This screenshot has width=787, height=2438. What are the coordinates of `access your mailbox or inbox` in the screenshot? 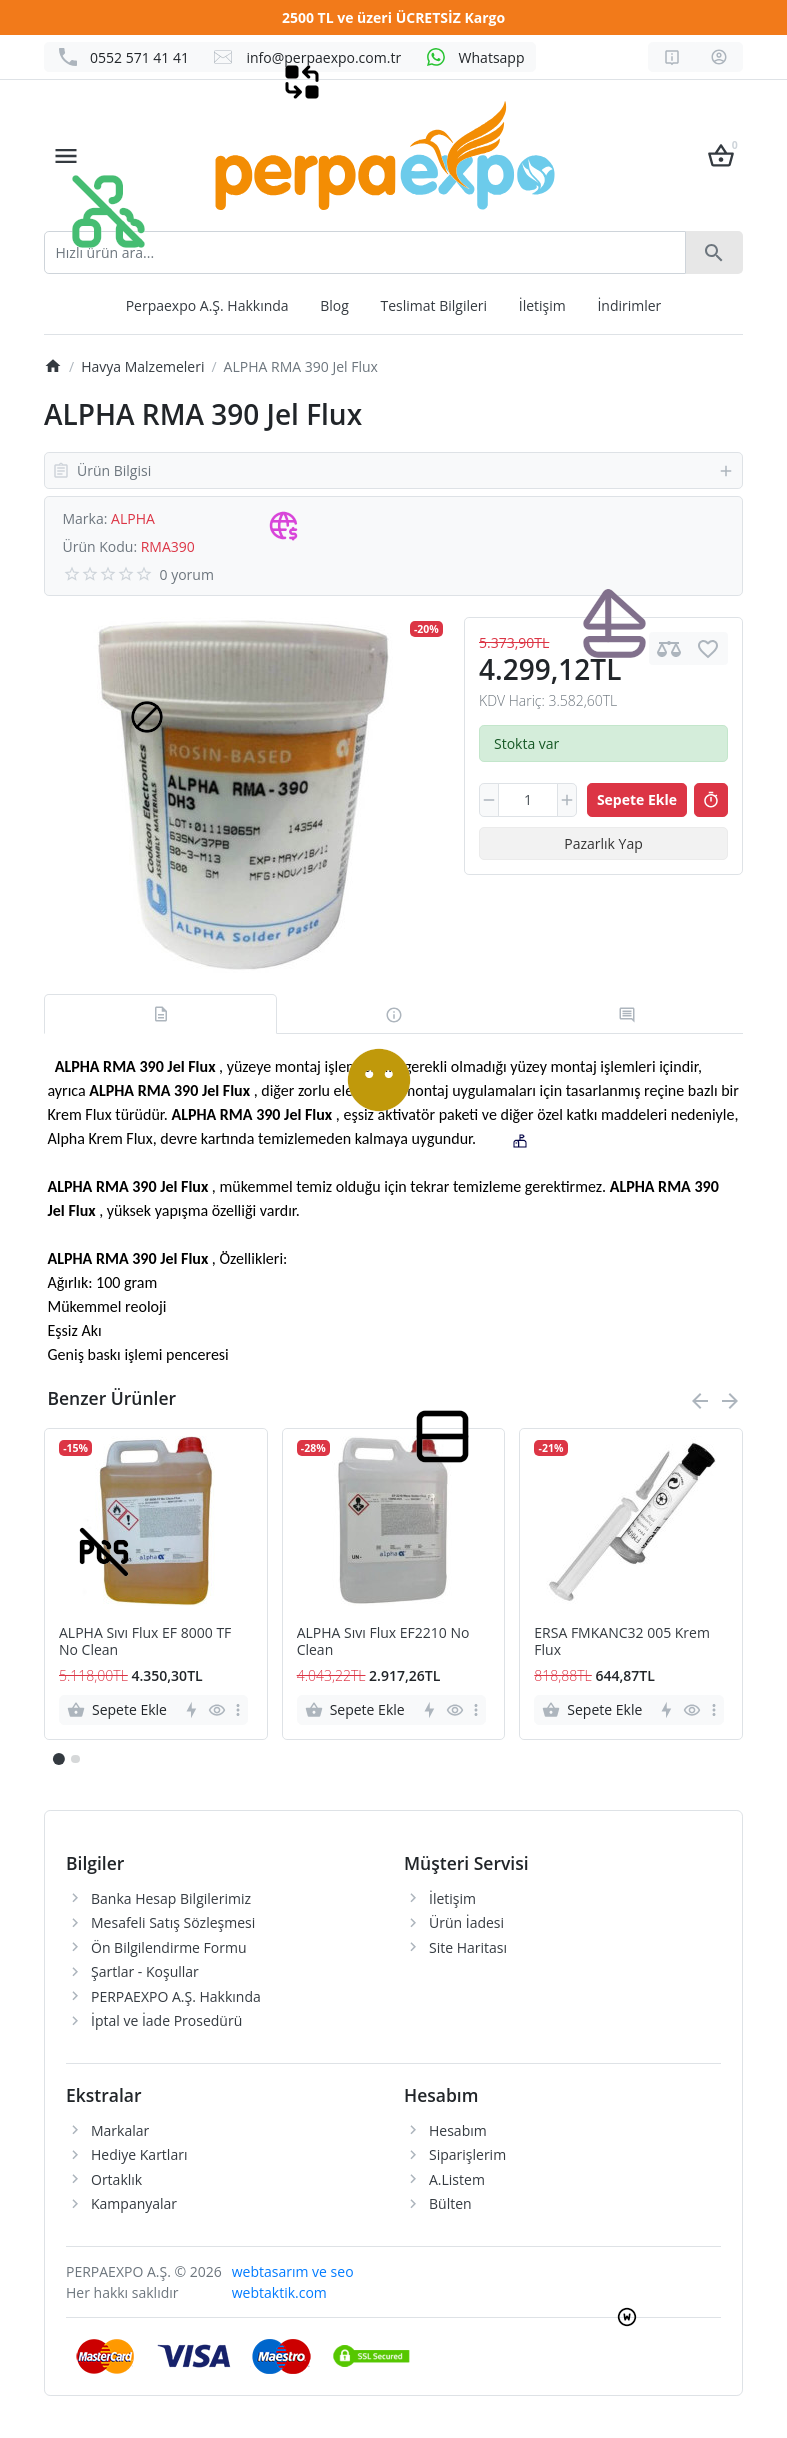 It's located at (520, 1141).